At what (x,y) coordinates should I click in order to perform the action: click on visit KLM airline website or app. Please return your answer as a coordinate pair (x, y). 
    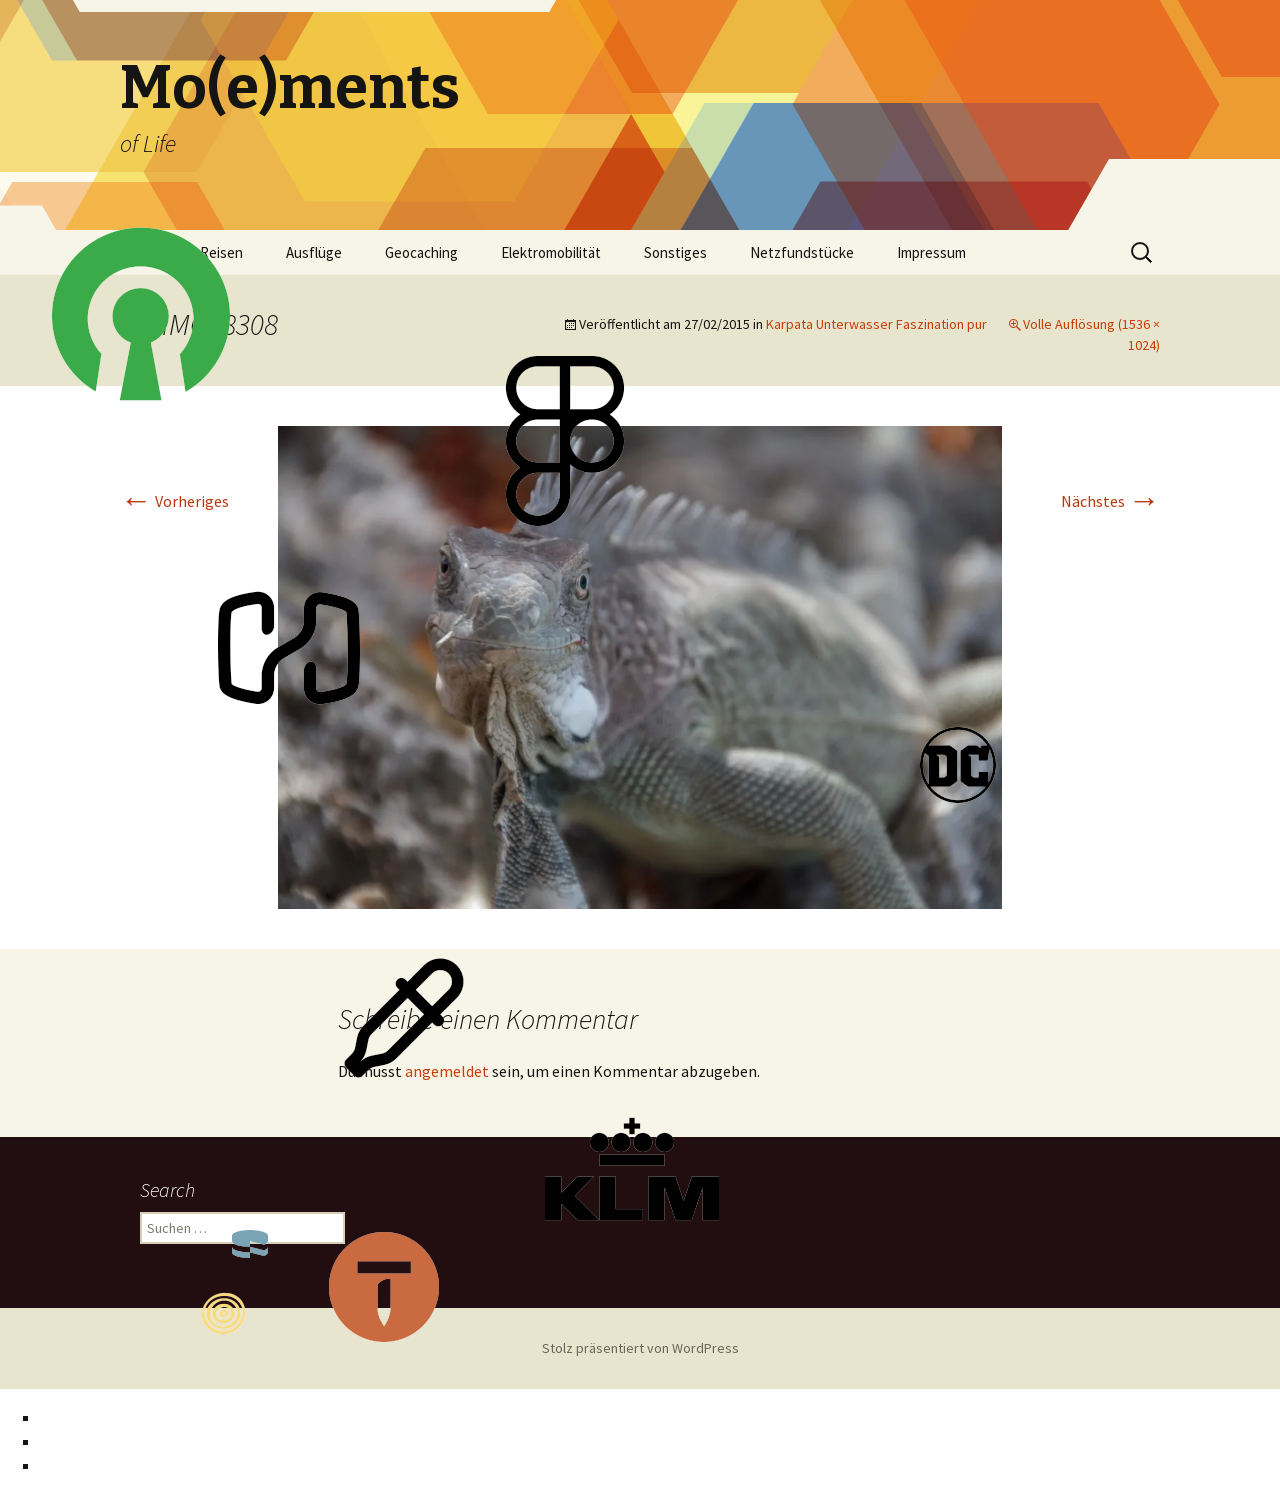
    Looking at the image, I should click on (632, 1169).